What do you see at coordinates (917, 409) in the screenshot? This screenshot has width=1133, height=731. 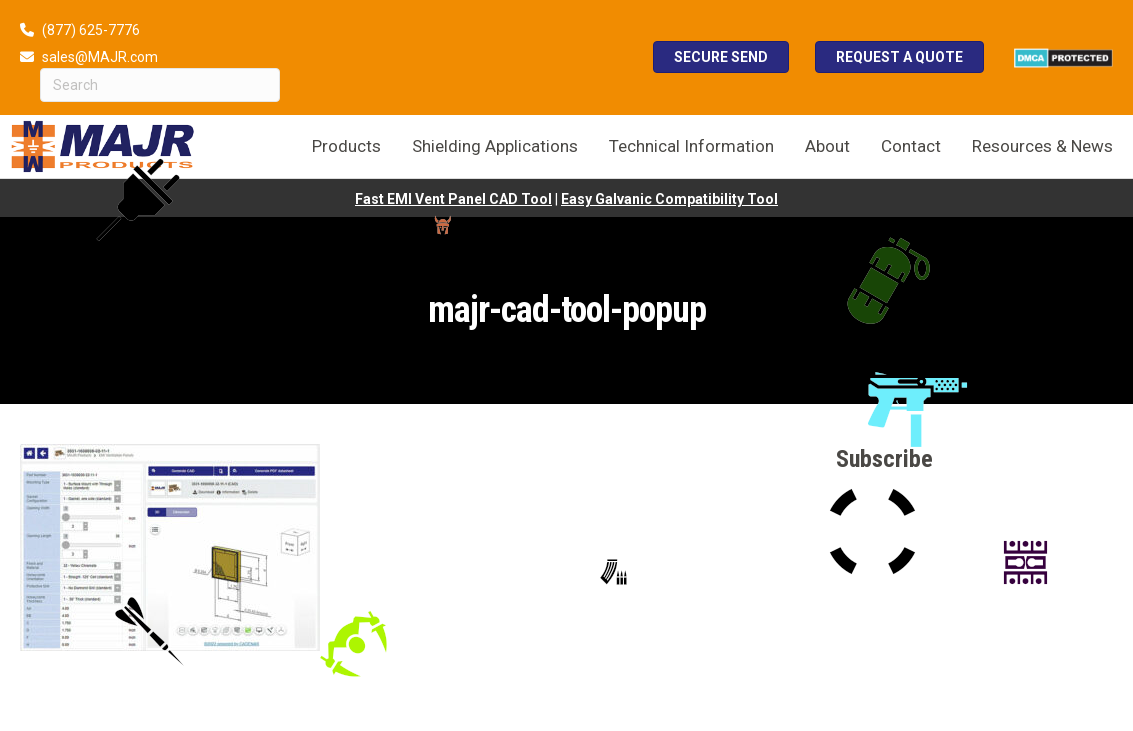 I see `select tec-9 weapon in game inventory` at bounding box center [917, 409].